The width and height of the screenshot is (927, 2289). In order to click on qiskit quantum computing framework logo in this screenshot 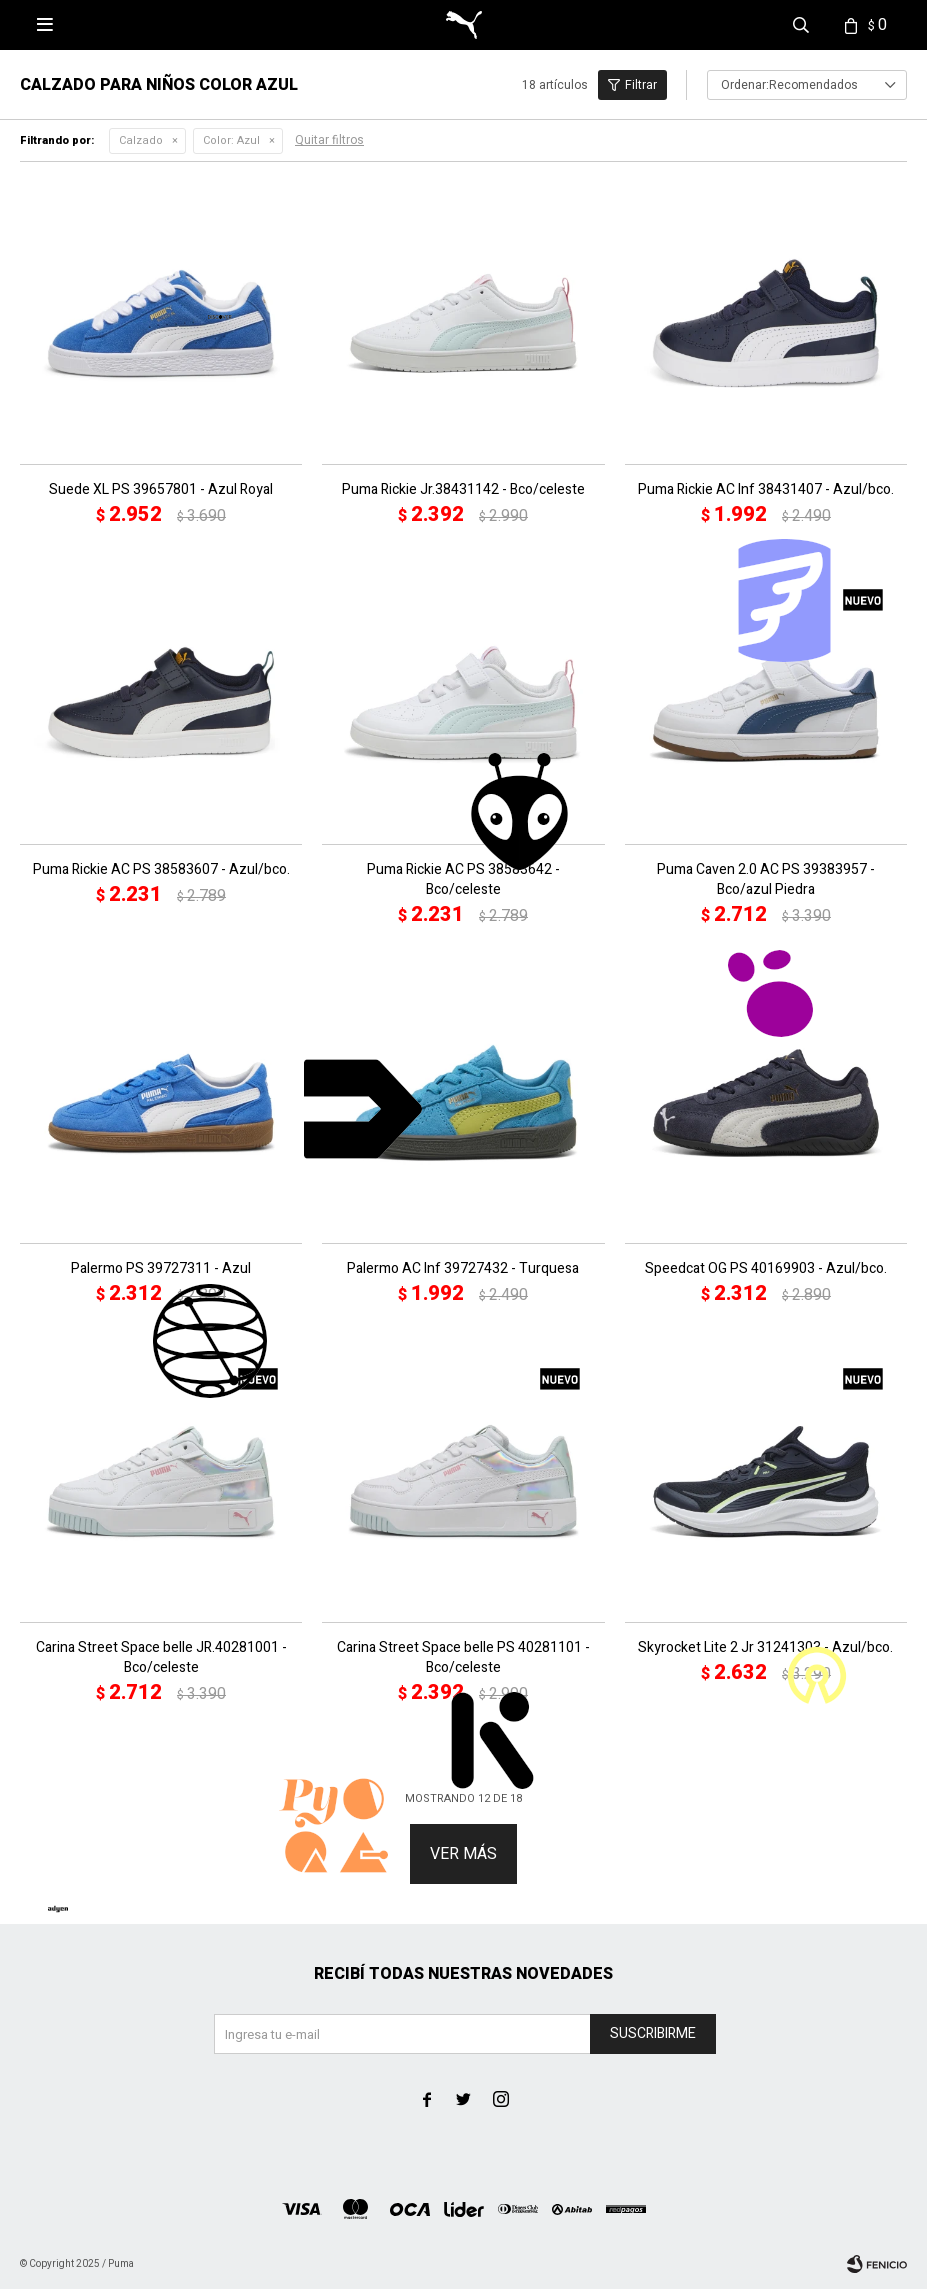, I will do `click(210, 1341)`.